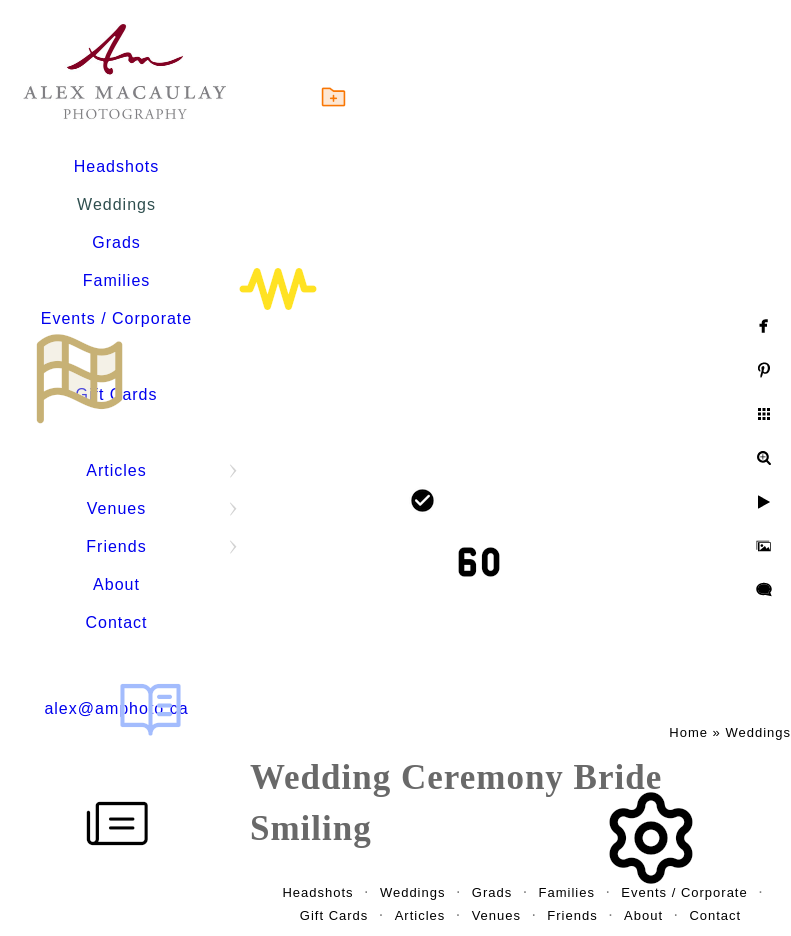 The height and width of the screenshot is (936, 791). What do you see at coordinates (422, 500) in the screenshot?
I see `indicates a completed or successful action` at bounding box center [422, 500].